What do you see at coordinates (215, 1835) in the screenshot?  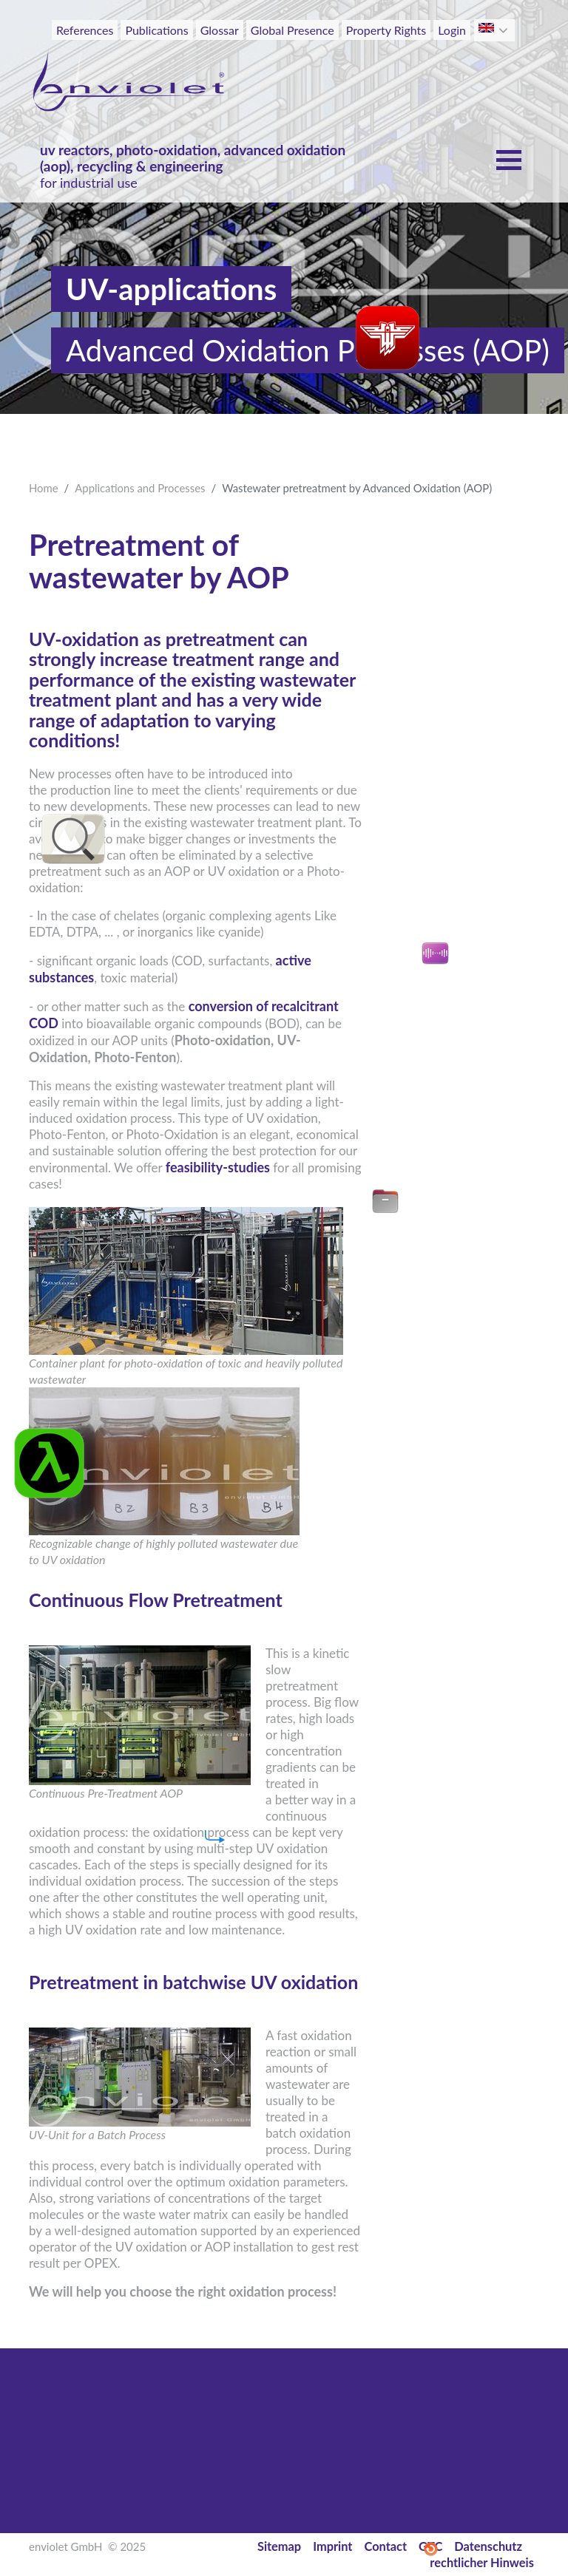 I see `forward an email to another recipient` at bounding box center [215, 1835].